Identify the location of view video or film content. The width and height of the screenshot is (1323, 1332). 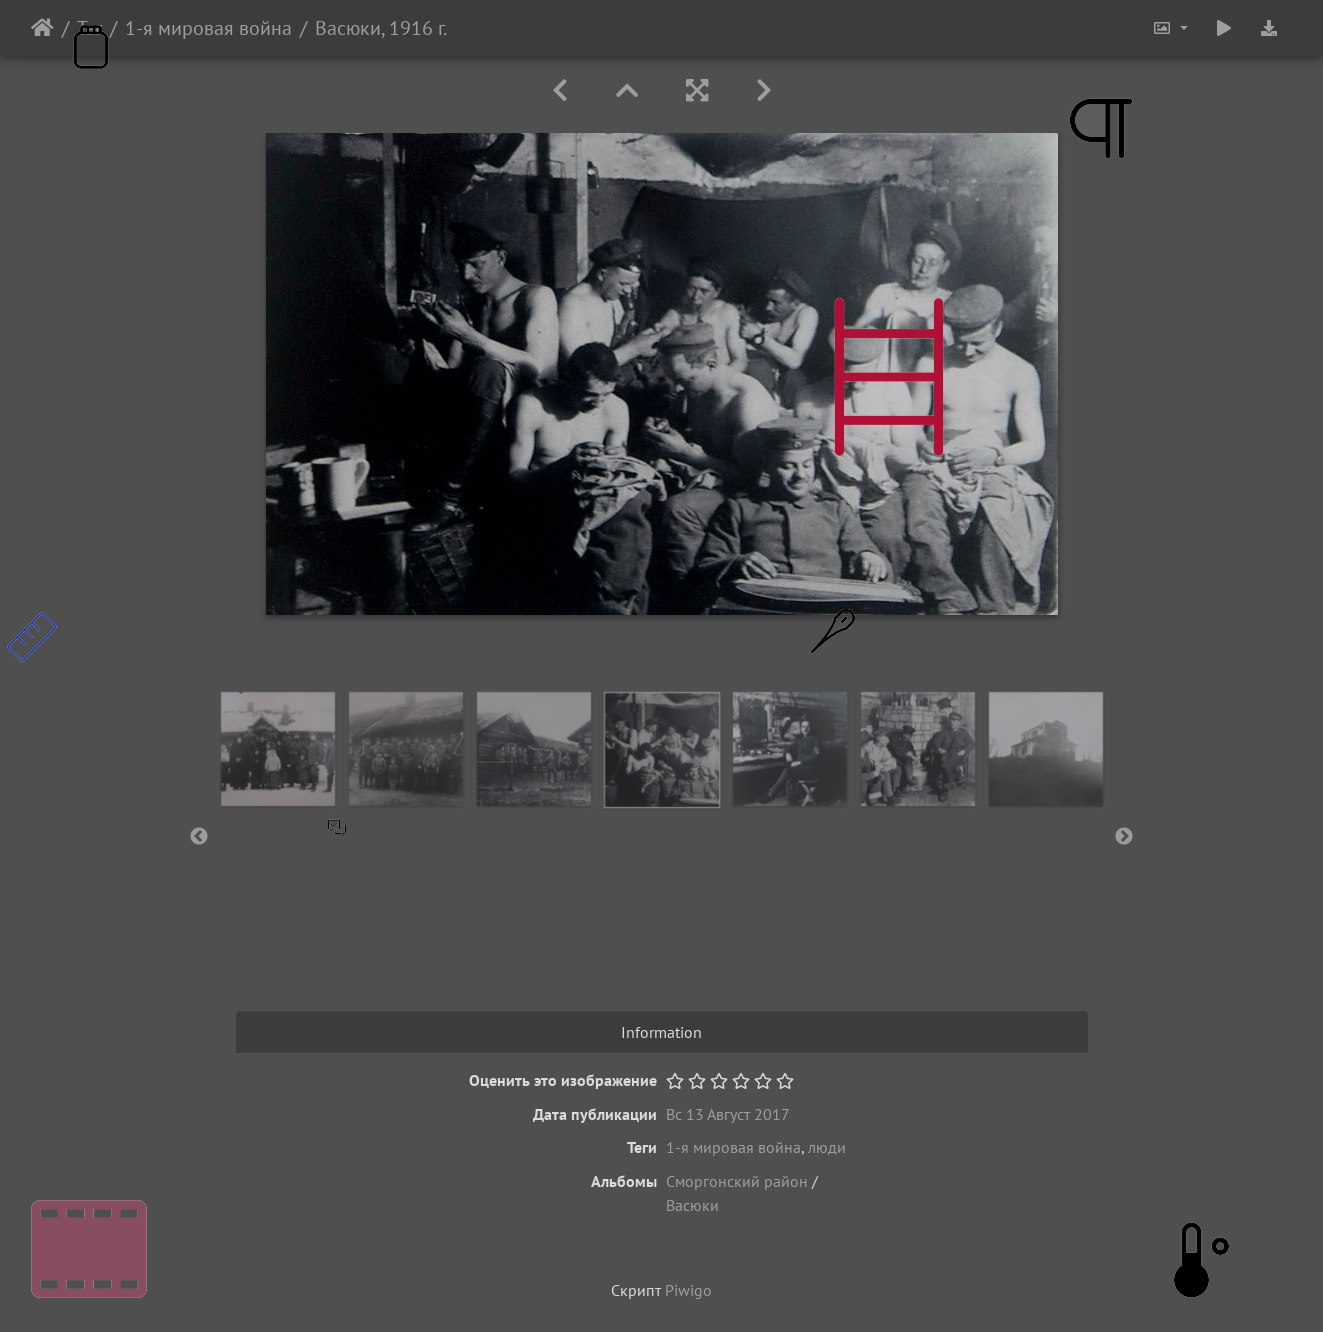
(89, 1249).